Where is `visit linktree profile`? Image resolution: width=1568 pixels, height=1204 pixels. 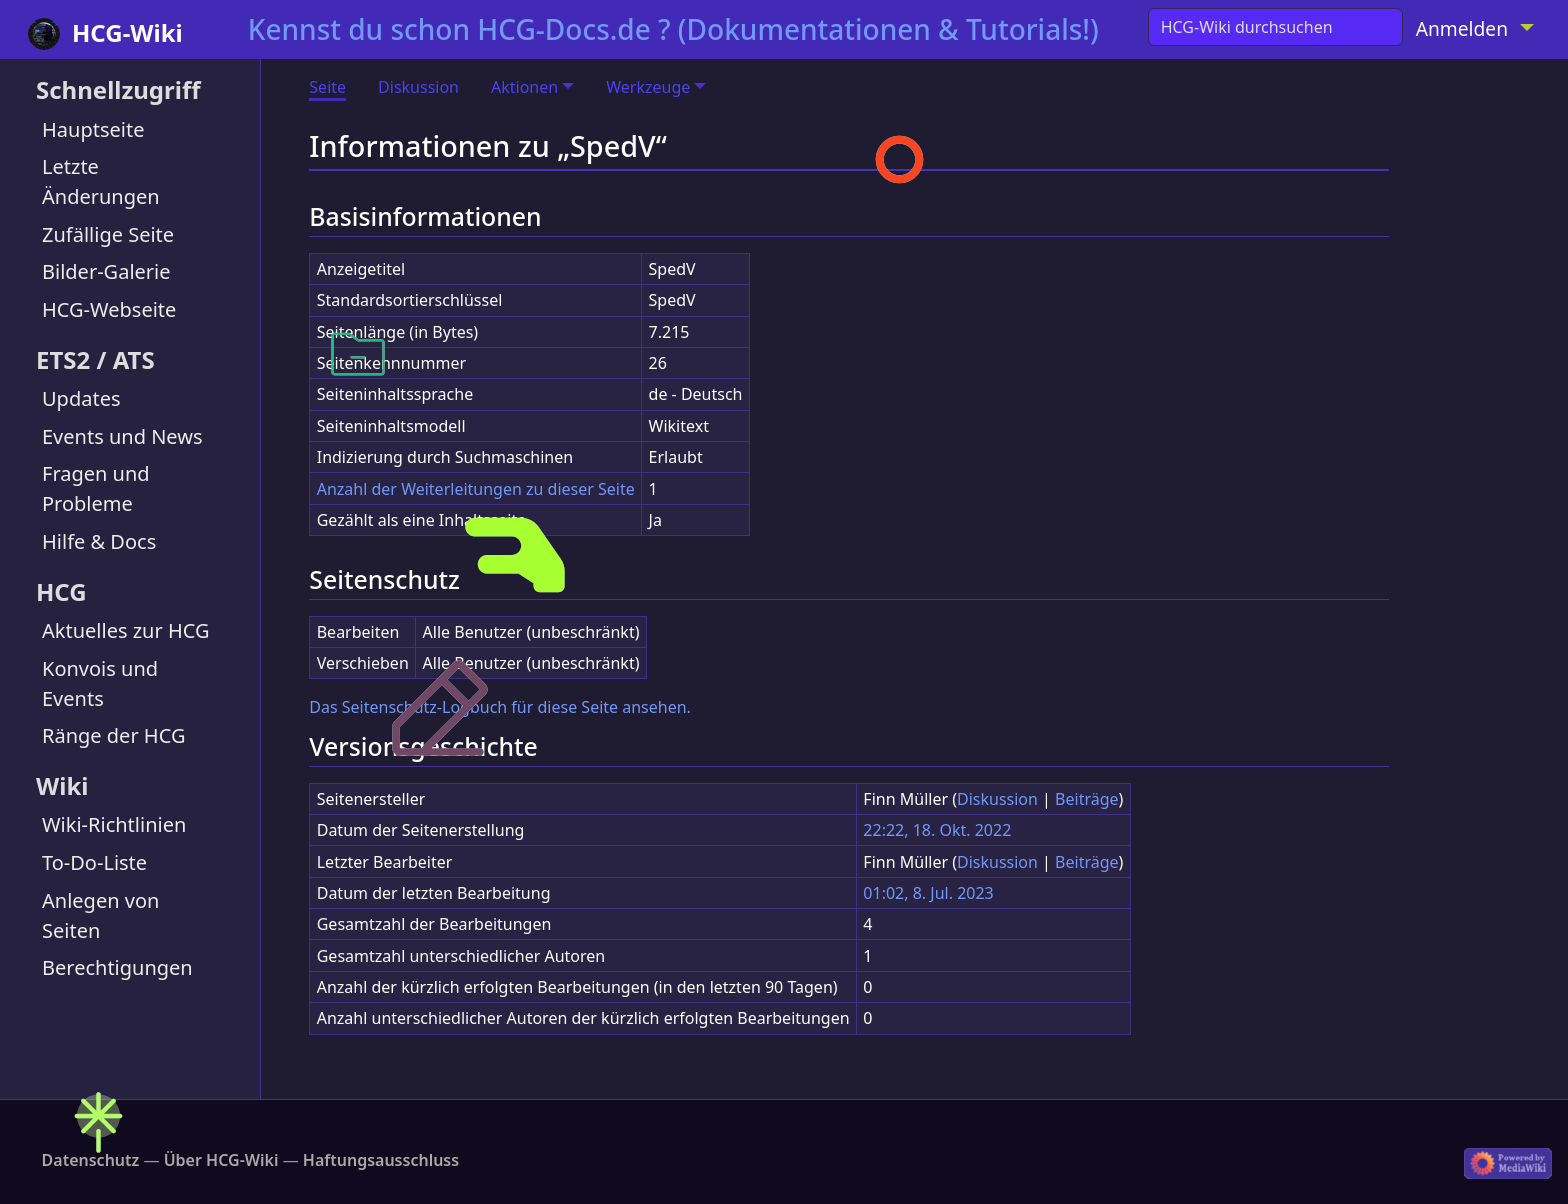
visit linktree profile is located at coordinates (98, 1122).